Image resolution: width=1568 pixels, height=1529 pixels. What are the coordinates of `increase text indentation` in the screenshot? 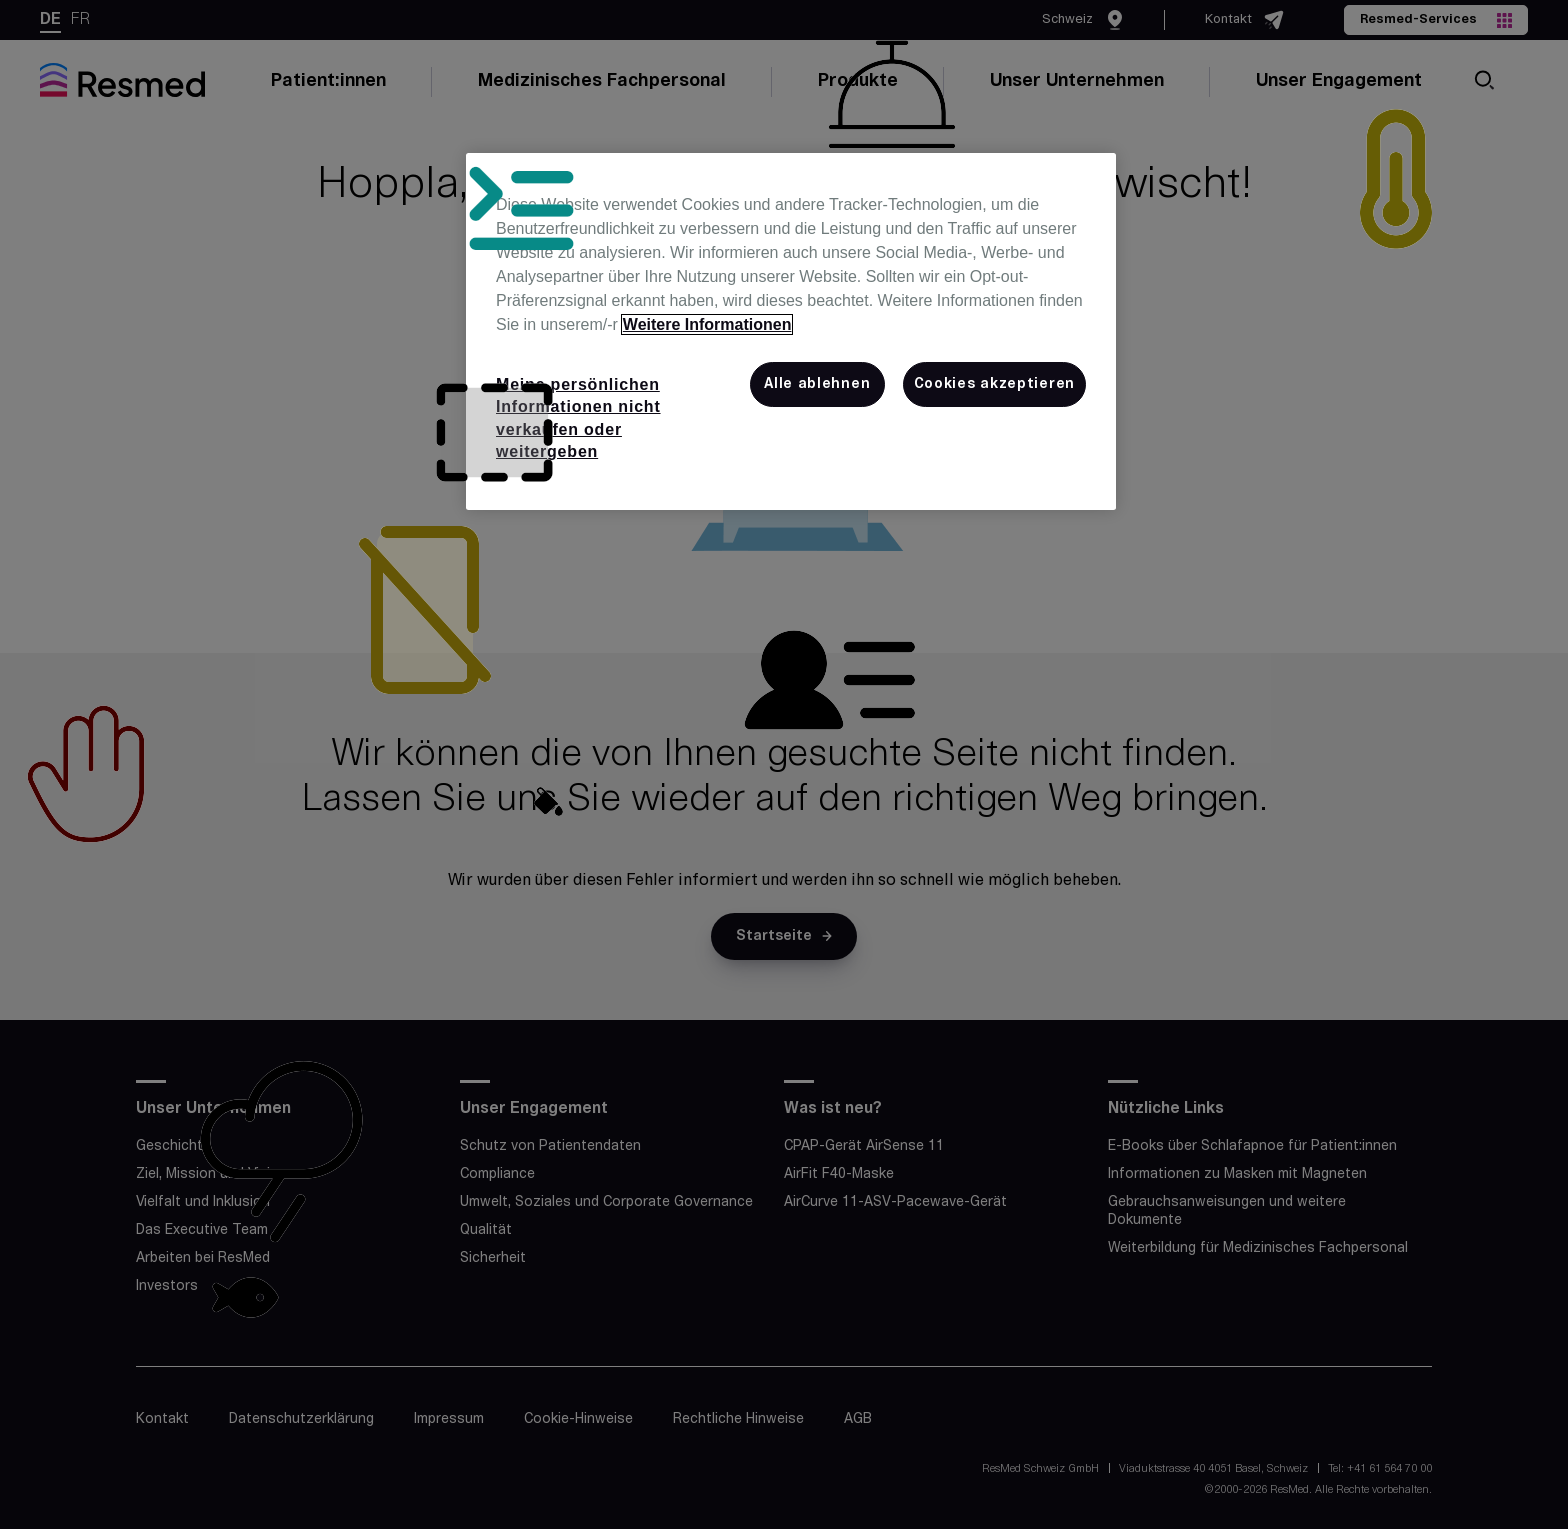 It's located at (521, 210).